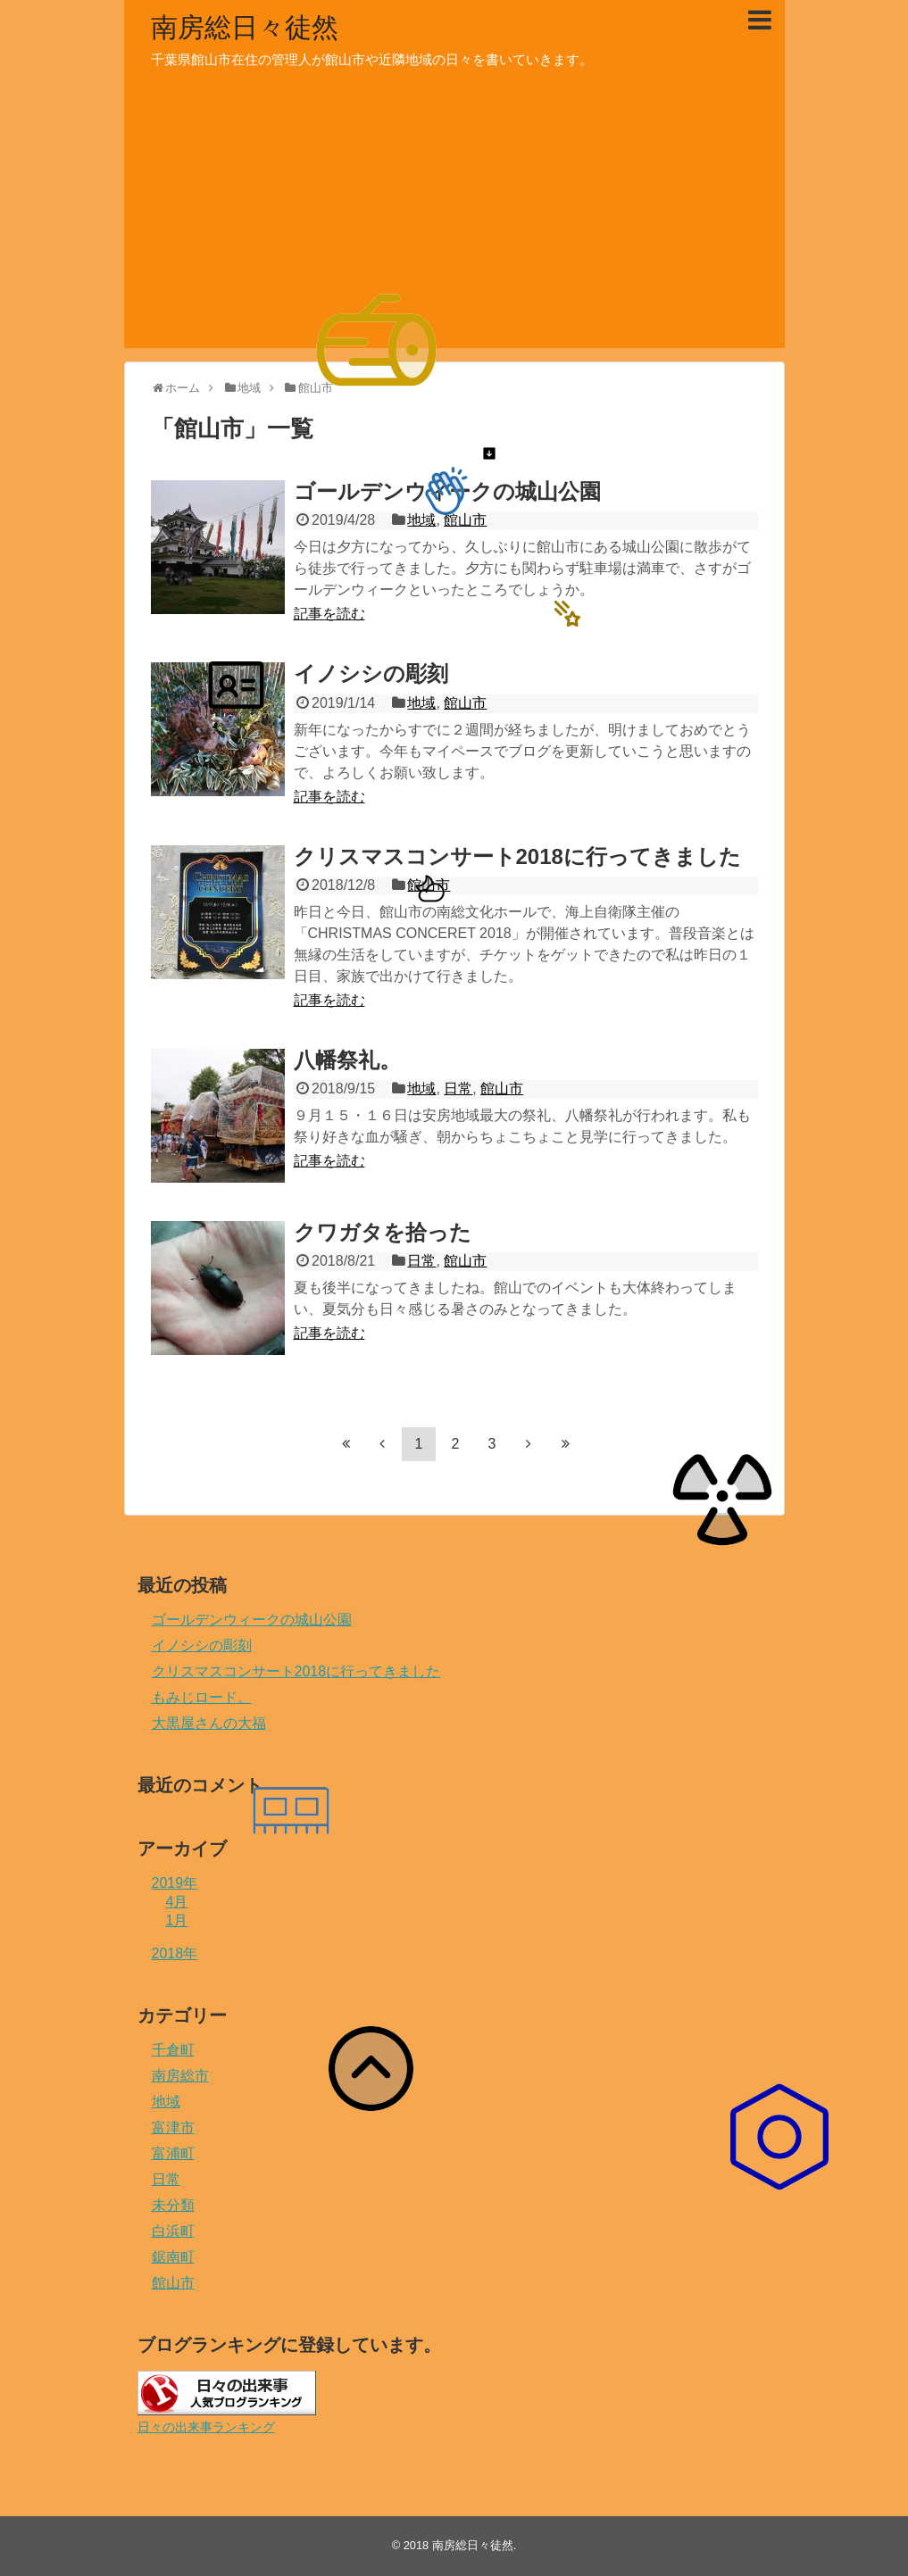  I want to click on scroll up or return to top of page, so click(371, 2068).